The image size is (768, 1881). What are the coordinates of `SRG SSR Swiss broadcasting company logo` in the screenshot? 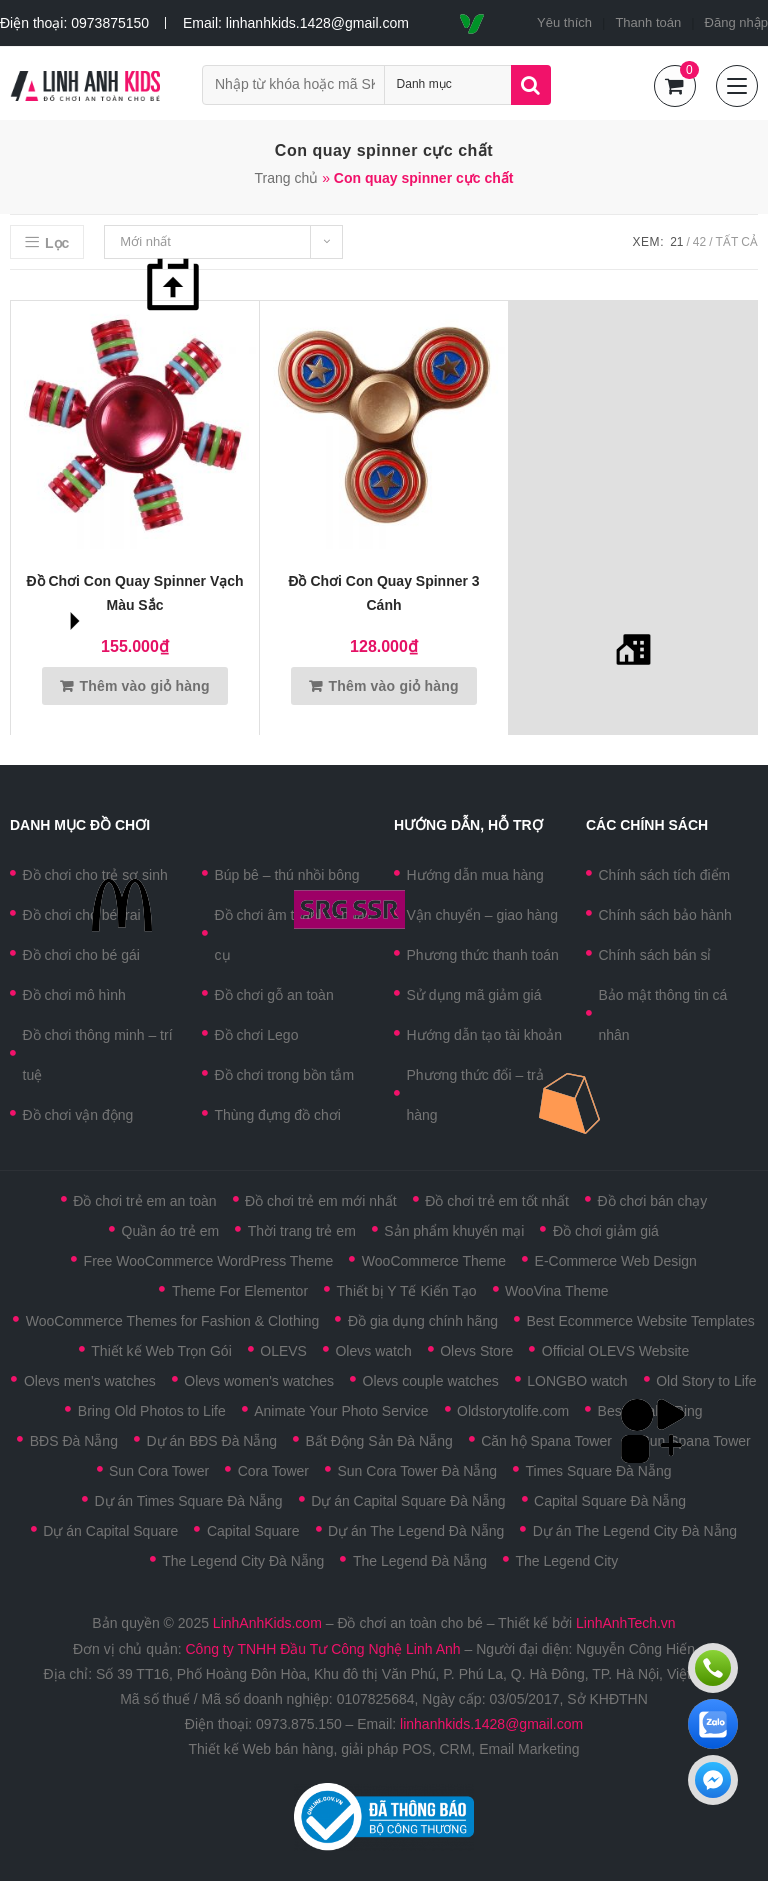 It's located at (349, 909).